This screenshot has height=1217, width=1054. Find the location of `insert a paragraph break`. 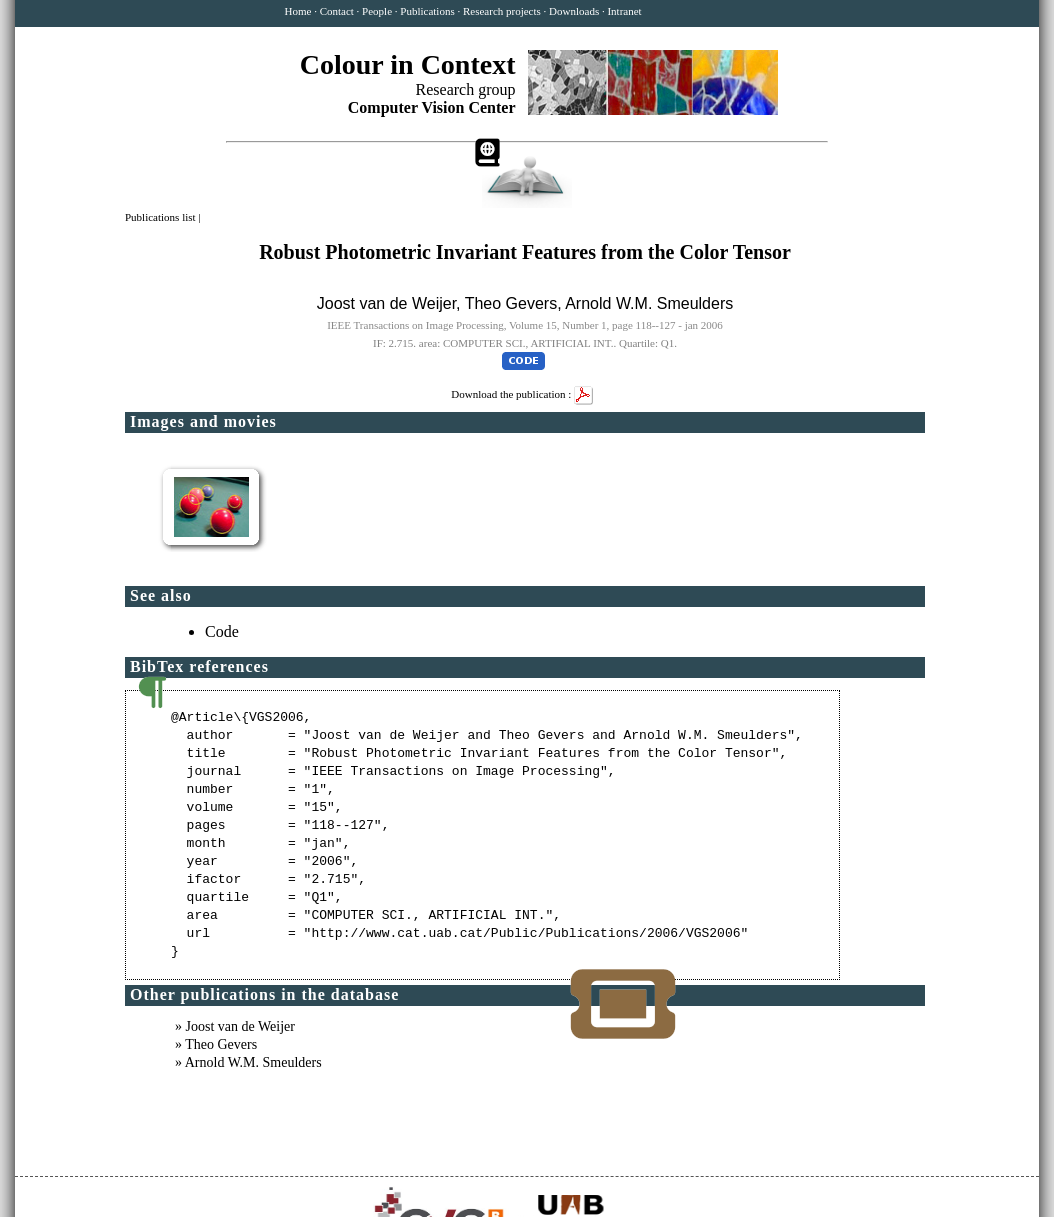

insert a paragraph break is located at coordinates (152, 692).